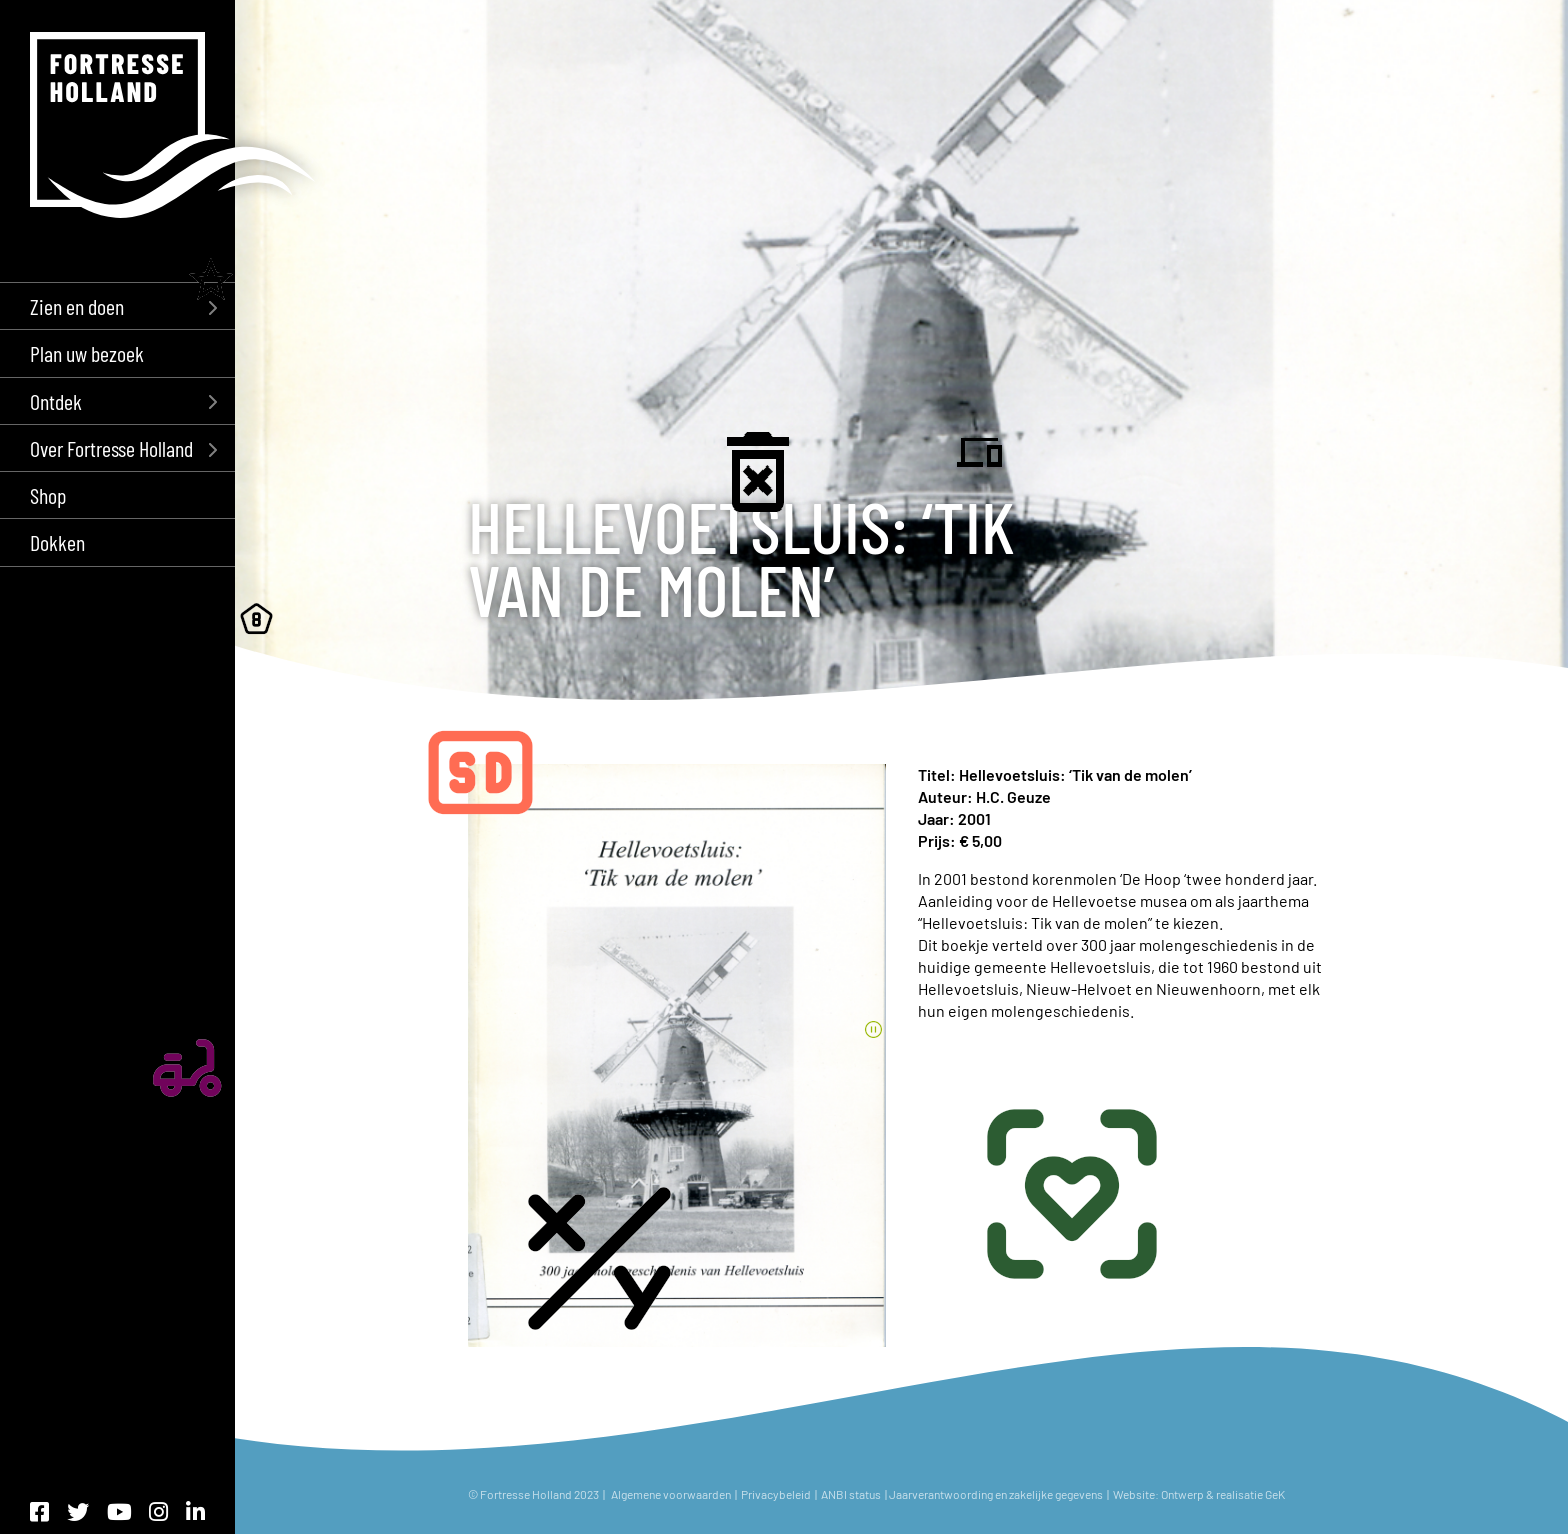 The width and height of the screenshot is (1568, 1534). Describe the element at coordinates (480, 772) in the screenshot. I see `indicates standard definition video quality` at that location.